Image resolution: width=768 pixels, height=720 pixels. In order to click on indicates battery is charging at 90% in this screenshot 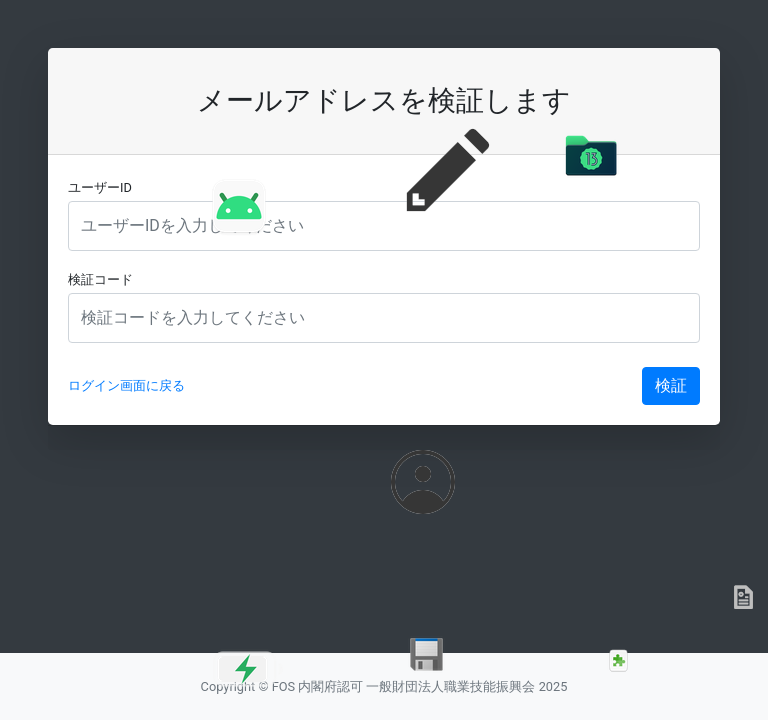, I will do `click(248, 669)`.